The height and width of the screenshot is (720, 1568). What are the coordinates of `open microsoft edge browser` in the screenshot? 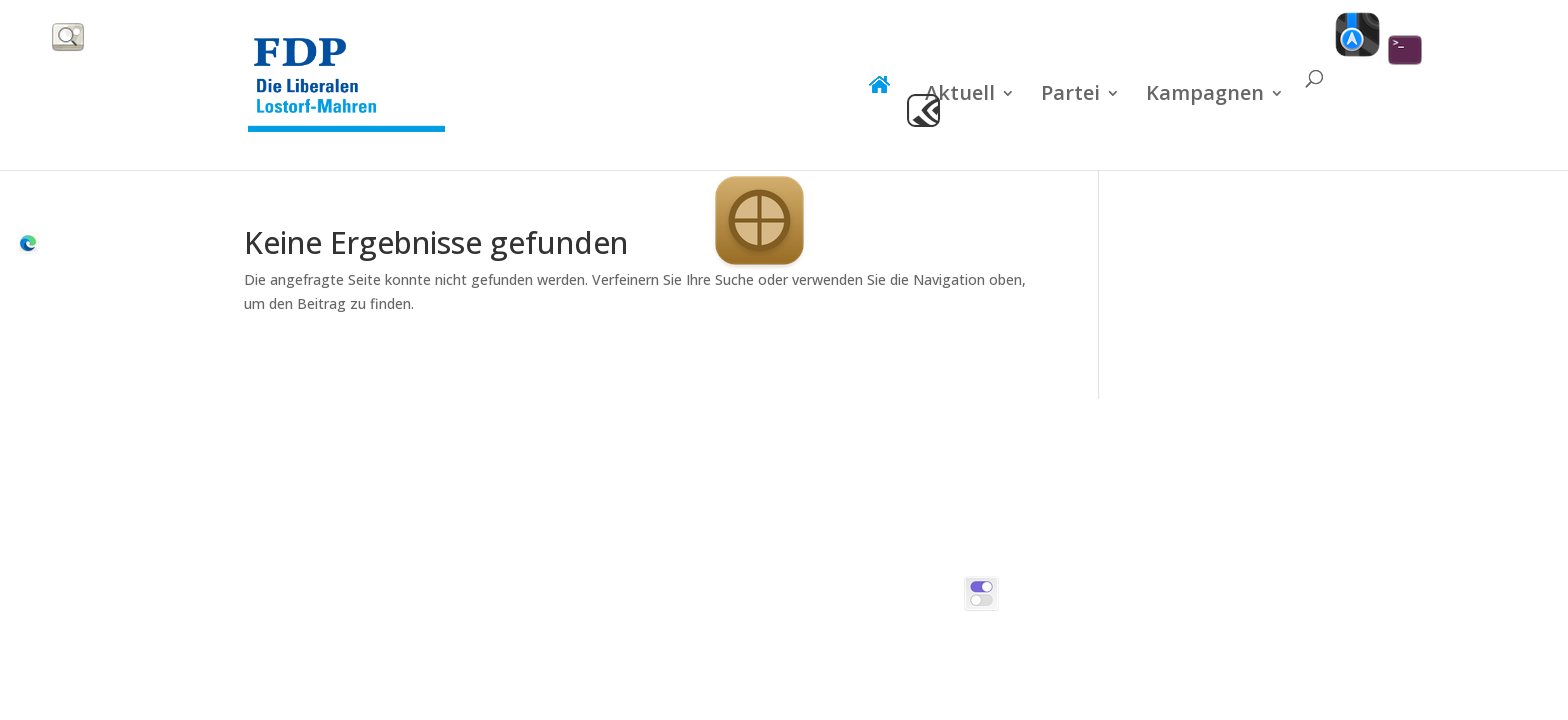 It's located at (28, 243).